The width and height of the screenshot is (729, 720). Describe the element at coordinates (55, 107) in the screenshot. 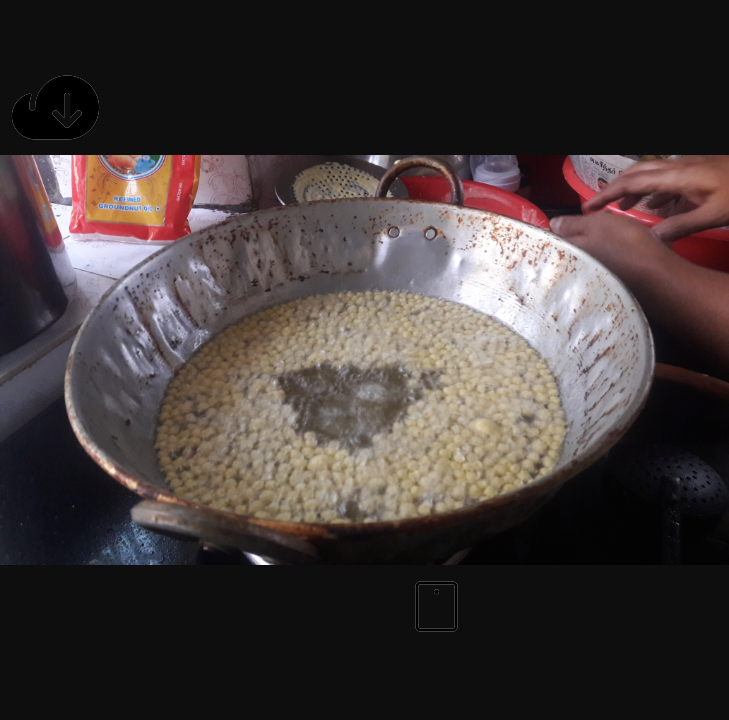

I see `download from the cloud` at that location.